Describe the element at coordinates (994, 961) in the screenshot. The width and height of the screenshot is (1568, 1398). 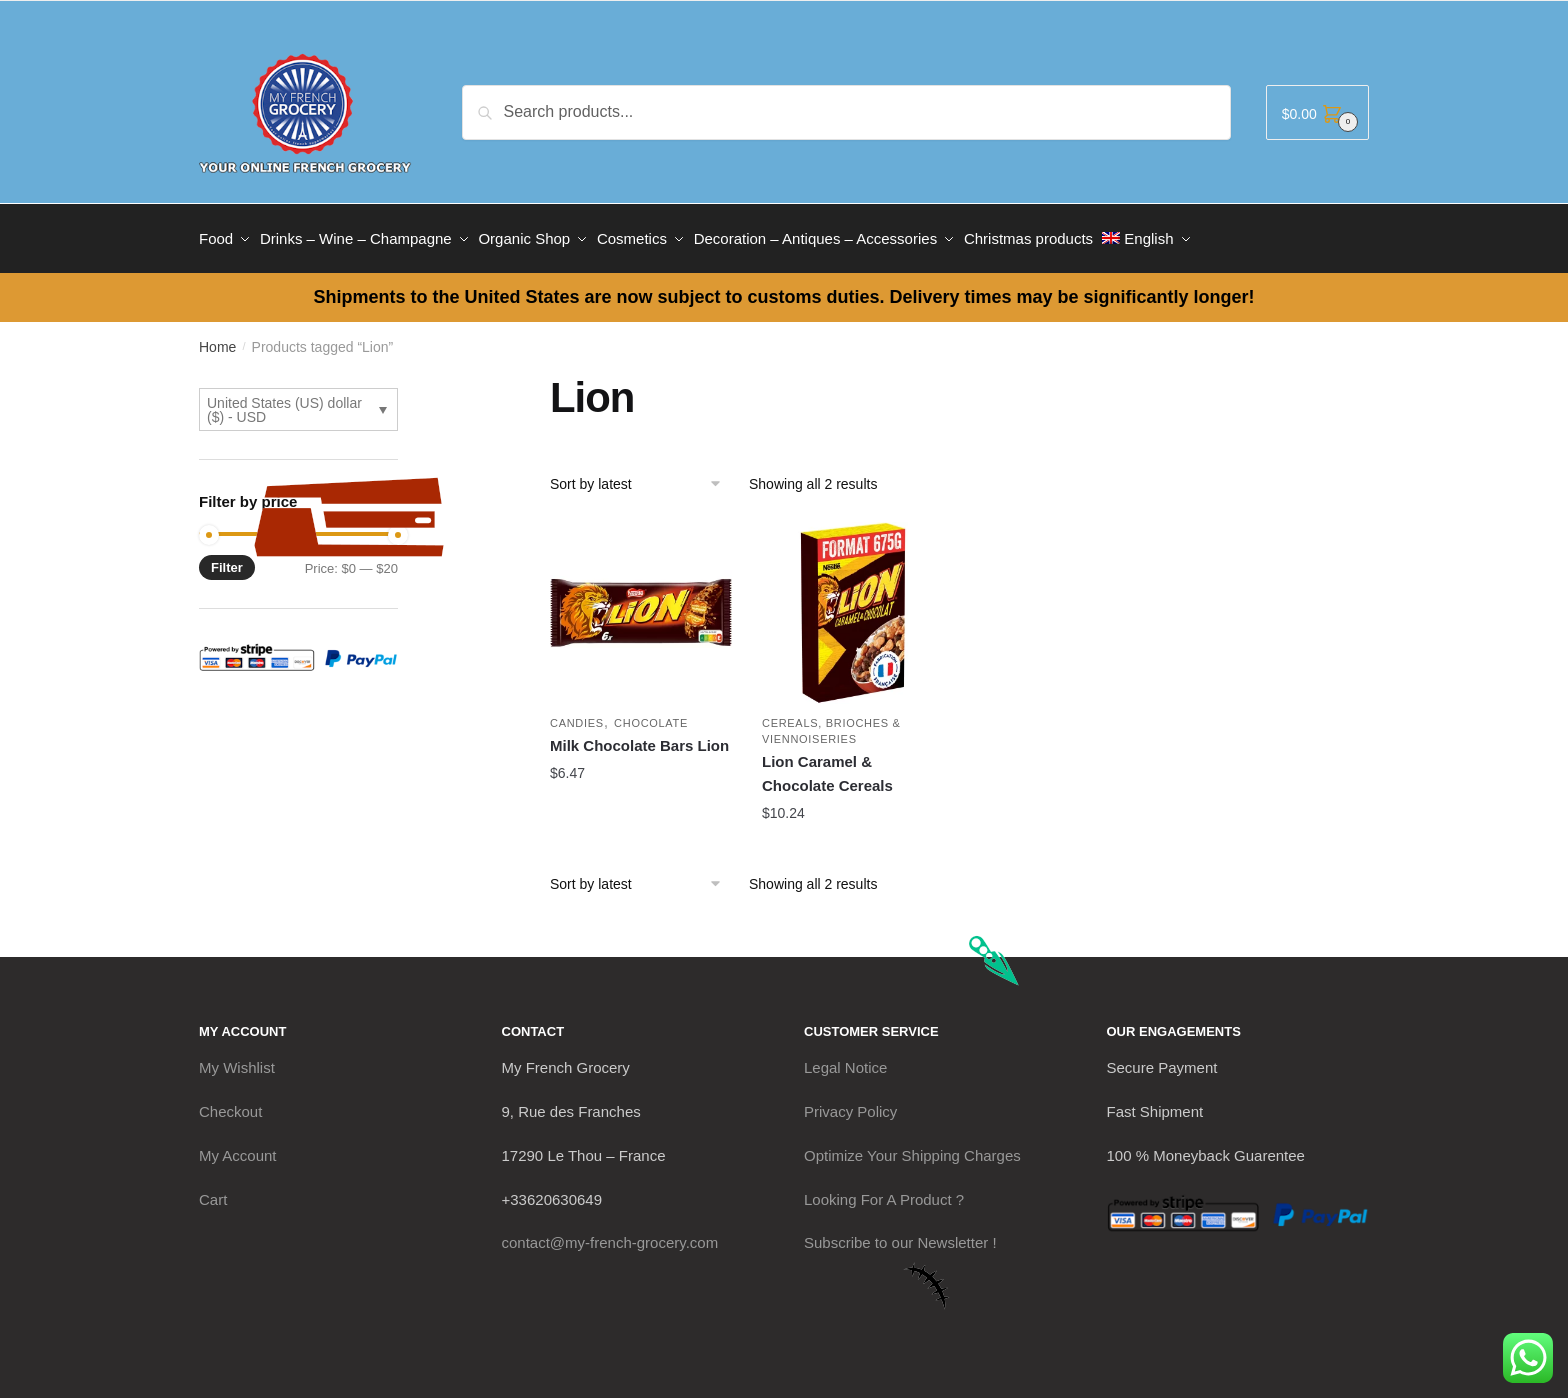
I see `select throwing knife weapon` at that location.